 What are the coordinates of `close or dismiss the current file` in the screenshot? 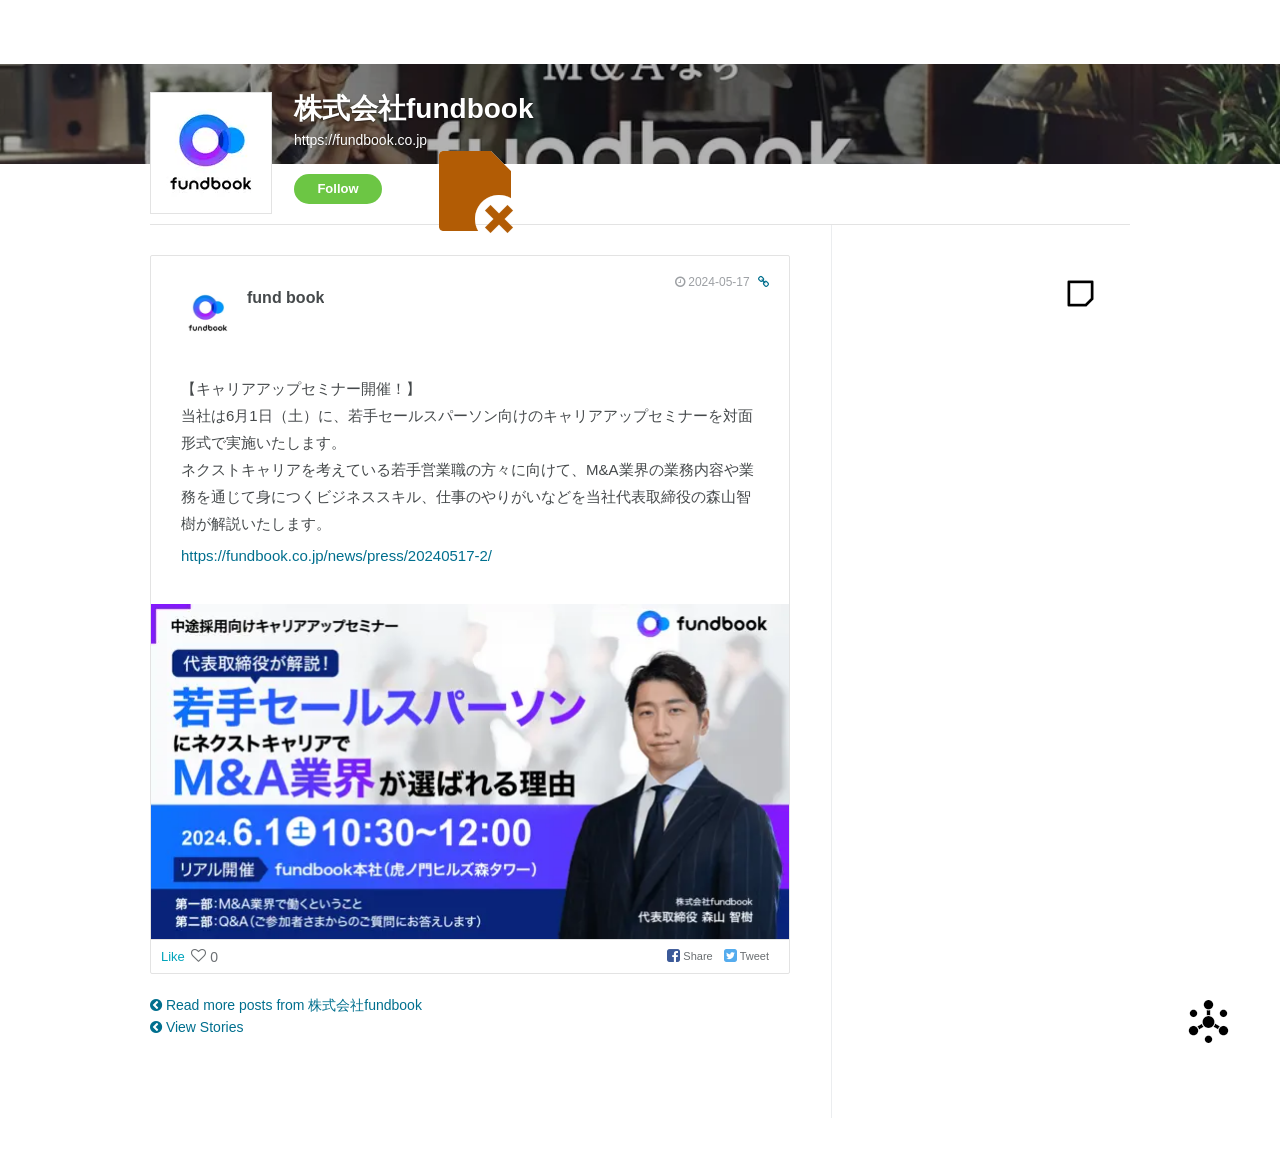 It's located at (475, 191).